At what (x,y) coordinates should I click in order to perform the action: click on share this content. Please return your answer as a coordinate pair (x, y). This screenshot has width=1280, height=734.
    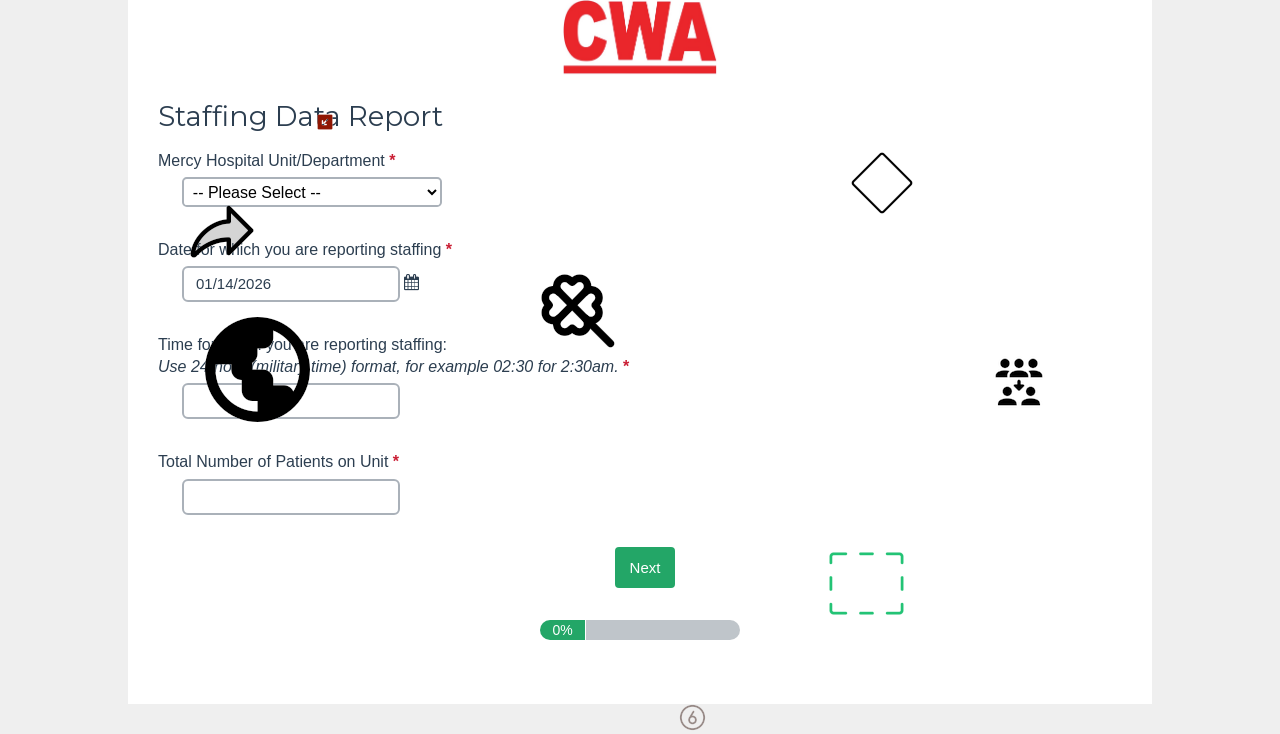
    Looking at the image, I should click on (222, 235).